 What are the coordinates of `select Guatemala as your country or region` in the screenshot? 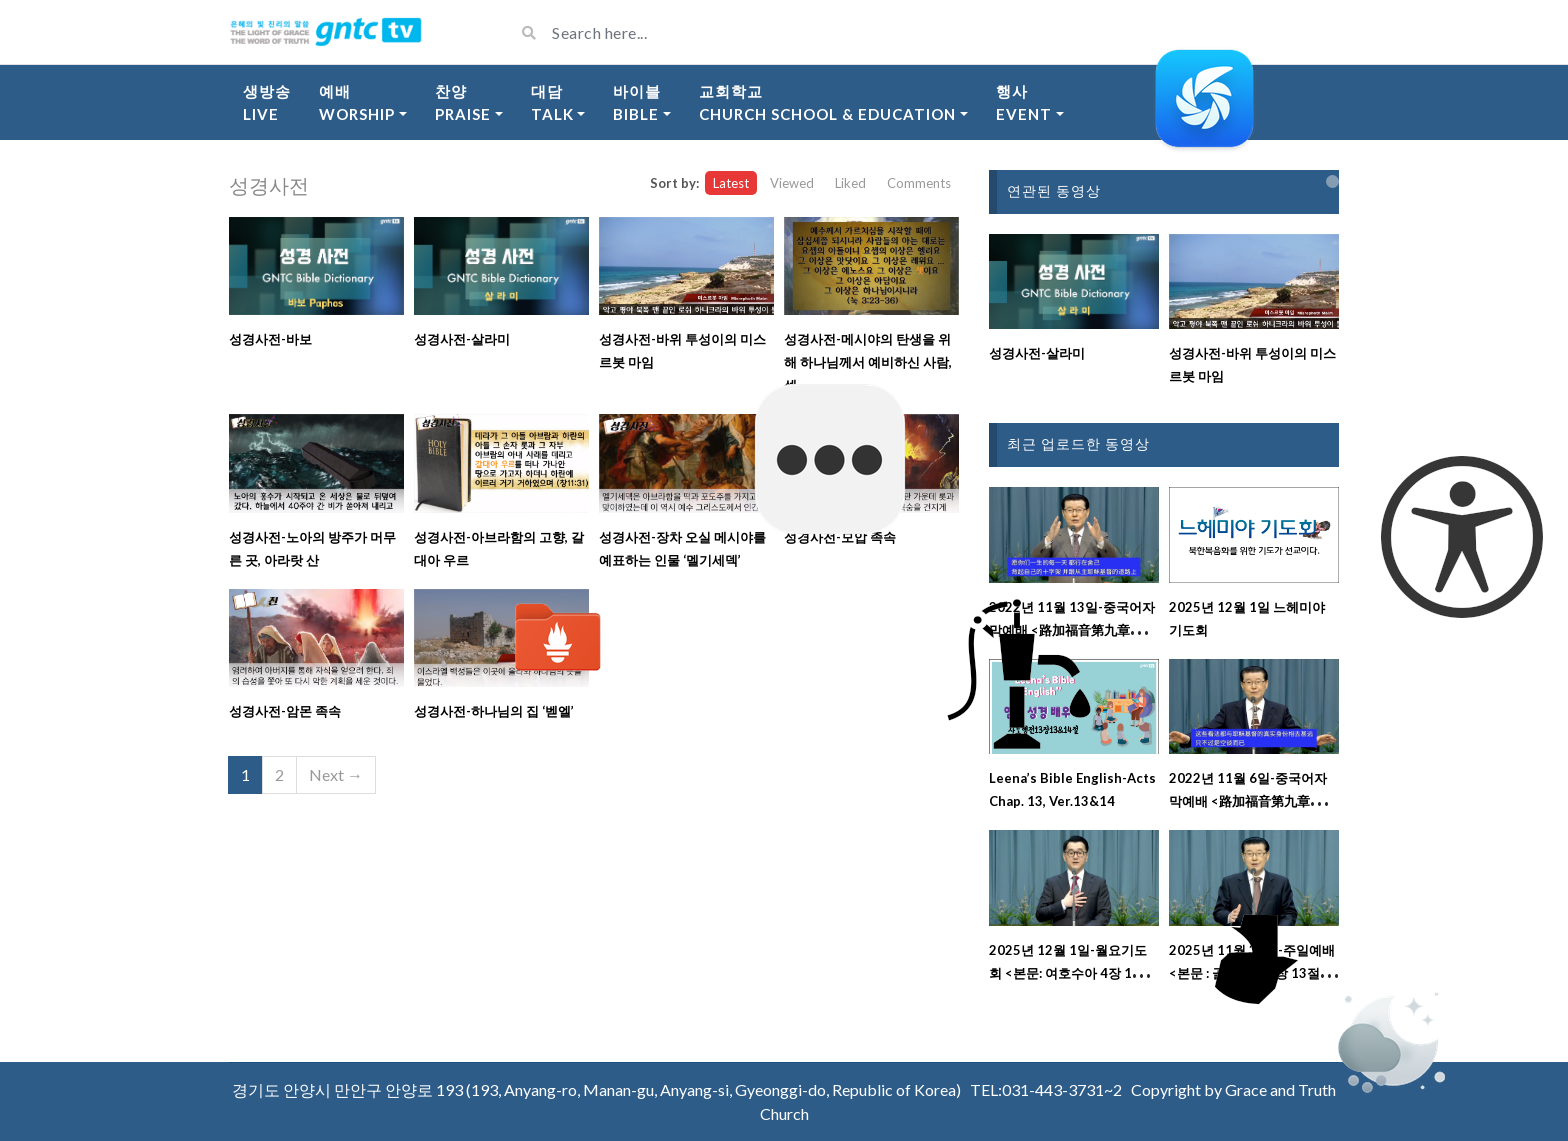 It's located at (1256, 959).